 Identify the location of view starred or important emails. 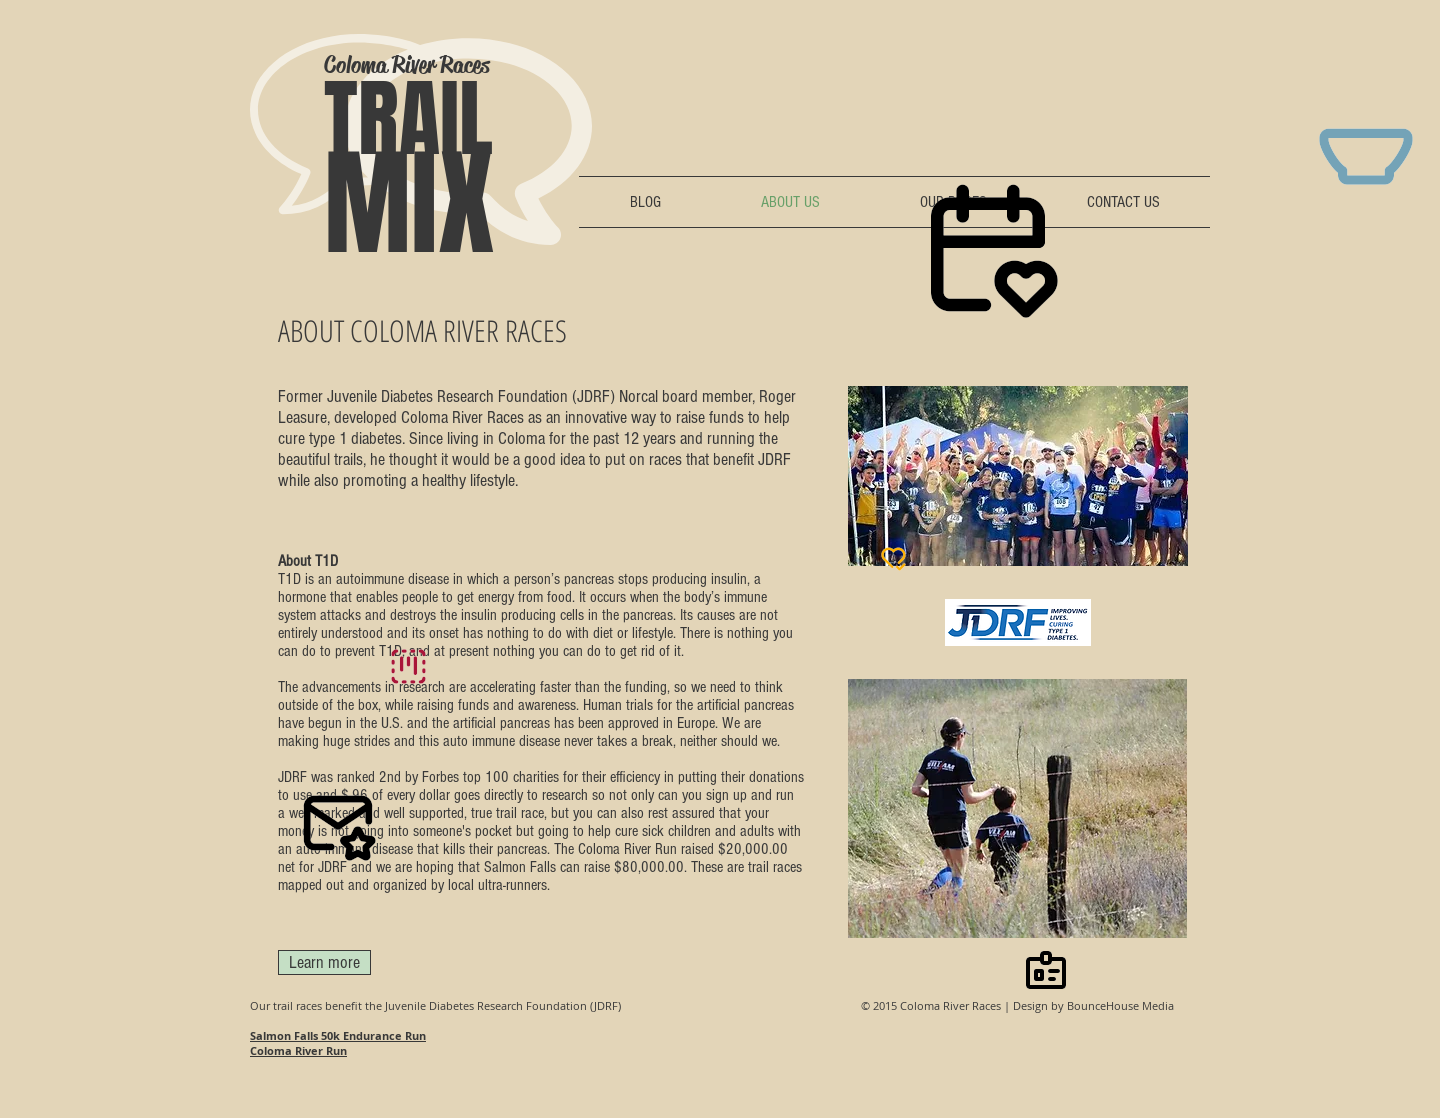
(338, 823).